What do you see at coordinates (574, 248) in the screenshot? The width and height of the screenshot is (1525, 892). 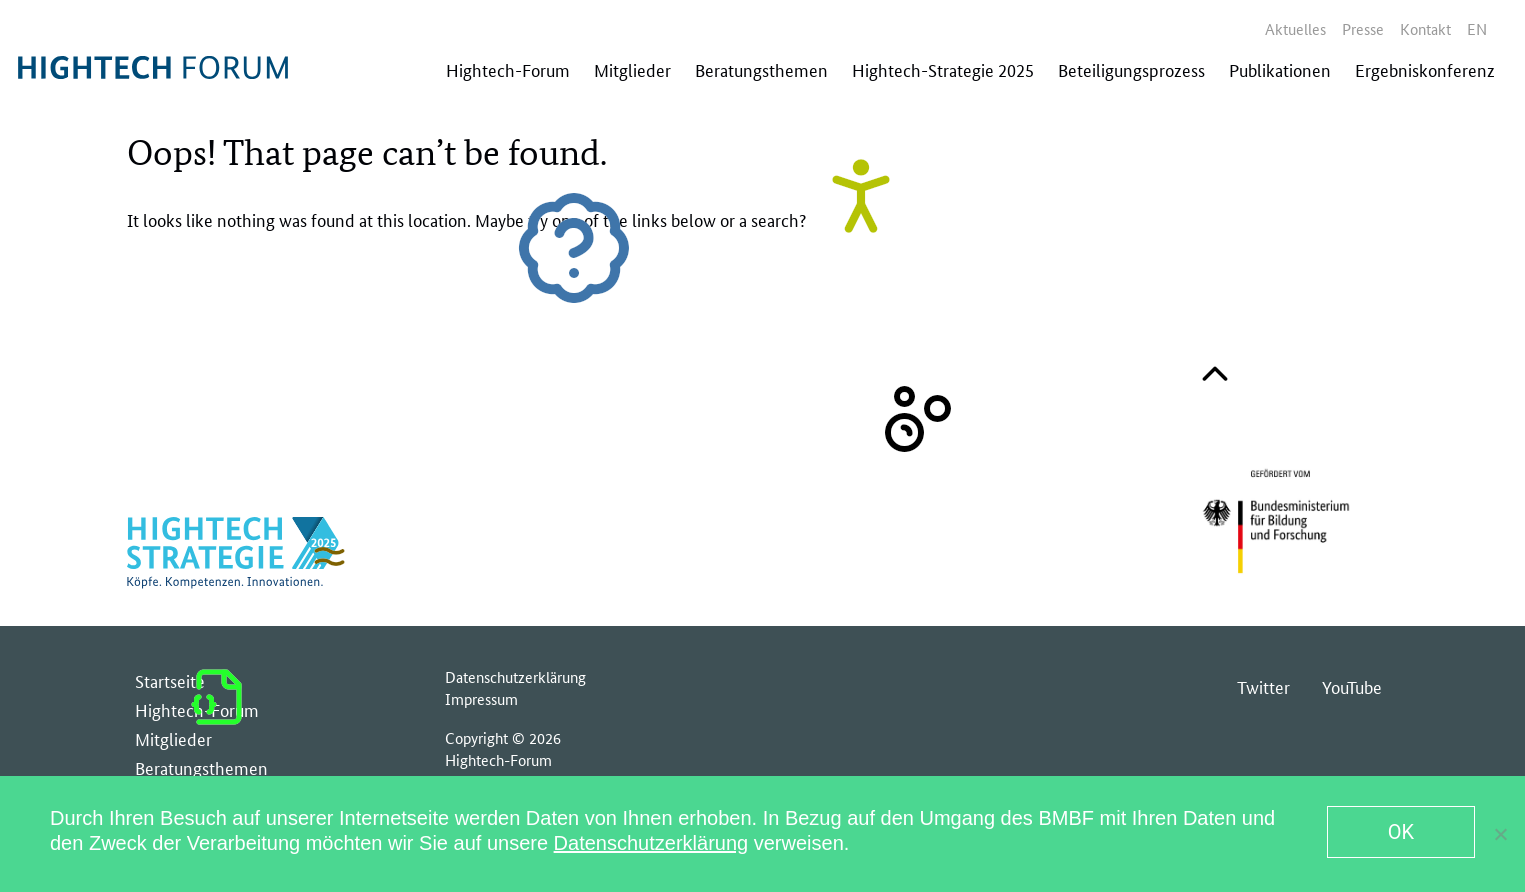 I see `access help or FAQ section` at bounding box center [574, 248].